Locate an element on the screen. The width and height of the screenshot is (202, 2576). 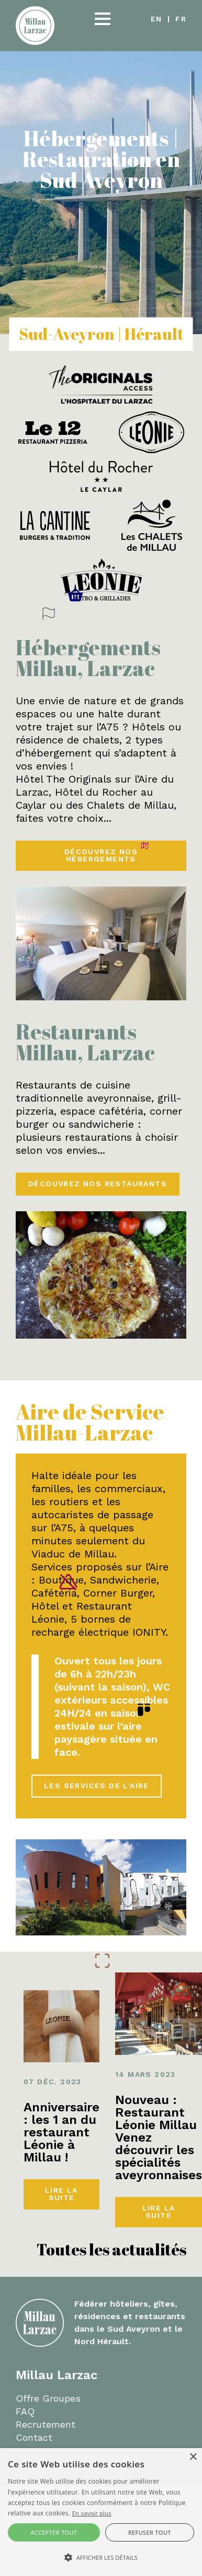
maximize window to full screen is located at coordinates (102, 1960).